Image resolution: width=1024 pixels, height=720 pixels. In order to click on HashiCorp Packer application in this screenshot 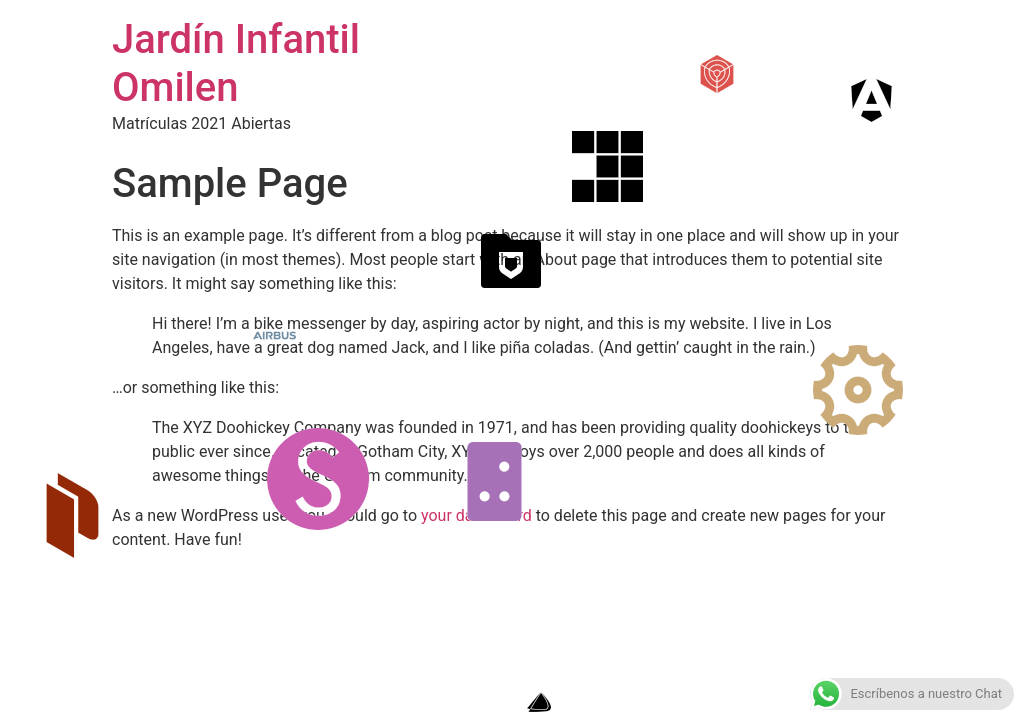, I will do `click(72, 515)`.